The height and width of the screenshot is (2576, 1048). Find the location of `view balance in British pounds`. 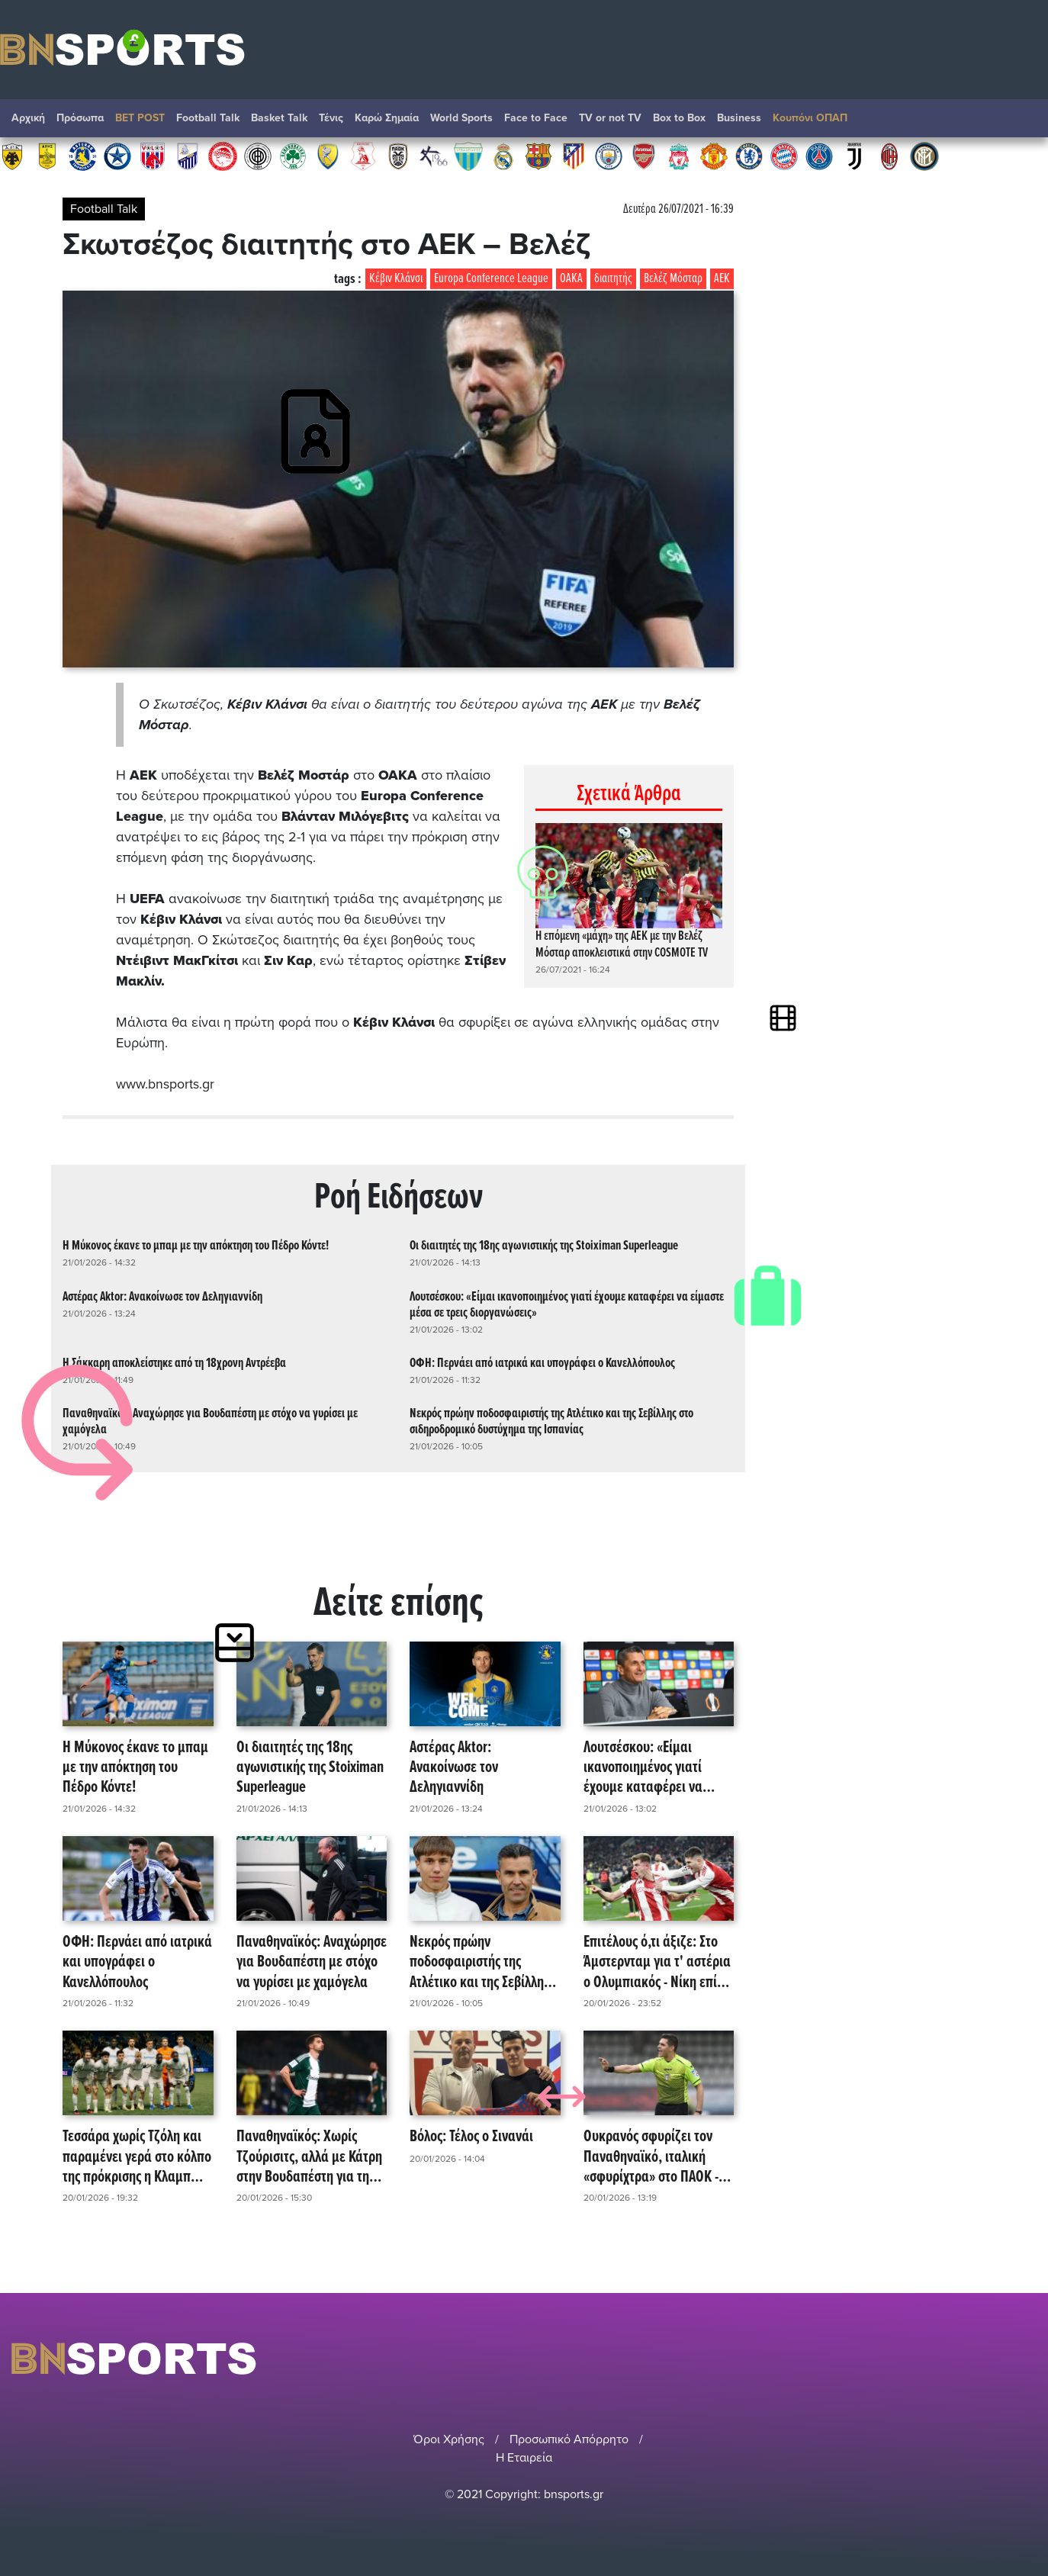

view balance in British pounds is located at coordinates (133, 40).